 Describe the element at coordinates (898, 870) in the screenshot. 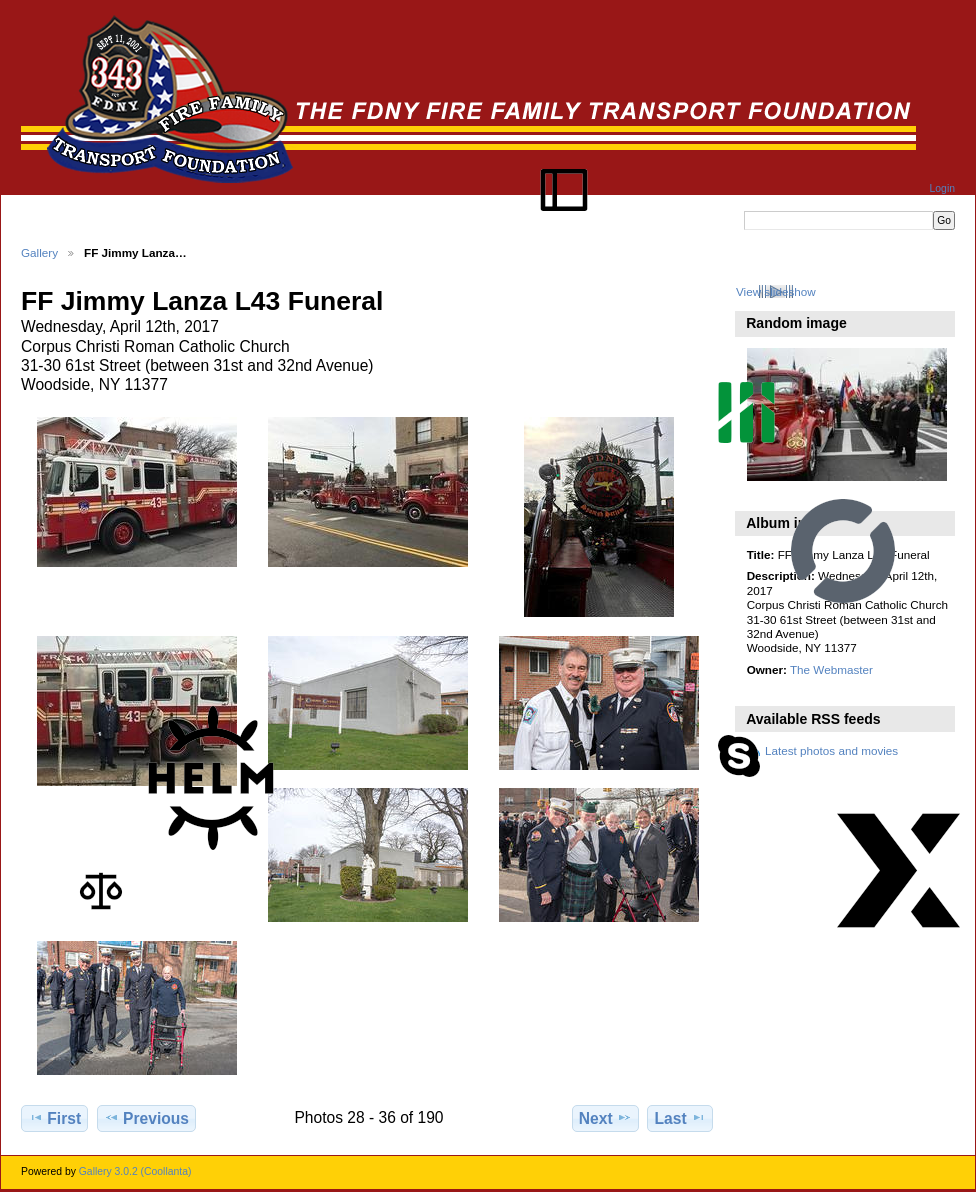

I see `visit experts exchange website` at that location.